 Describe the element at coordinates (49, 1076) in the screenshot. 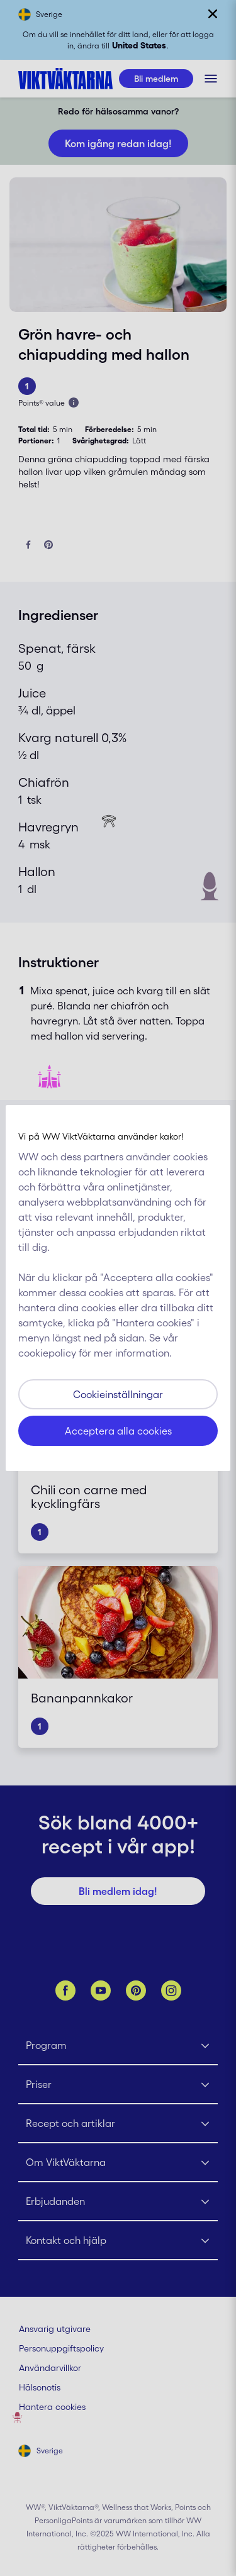

I see `access the castle or fortress location` at that location.